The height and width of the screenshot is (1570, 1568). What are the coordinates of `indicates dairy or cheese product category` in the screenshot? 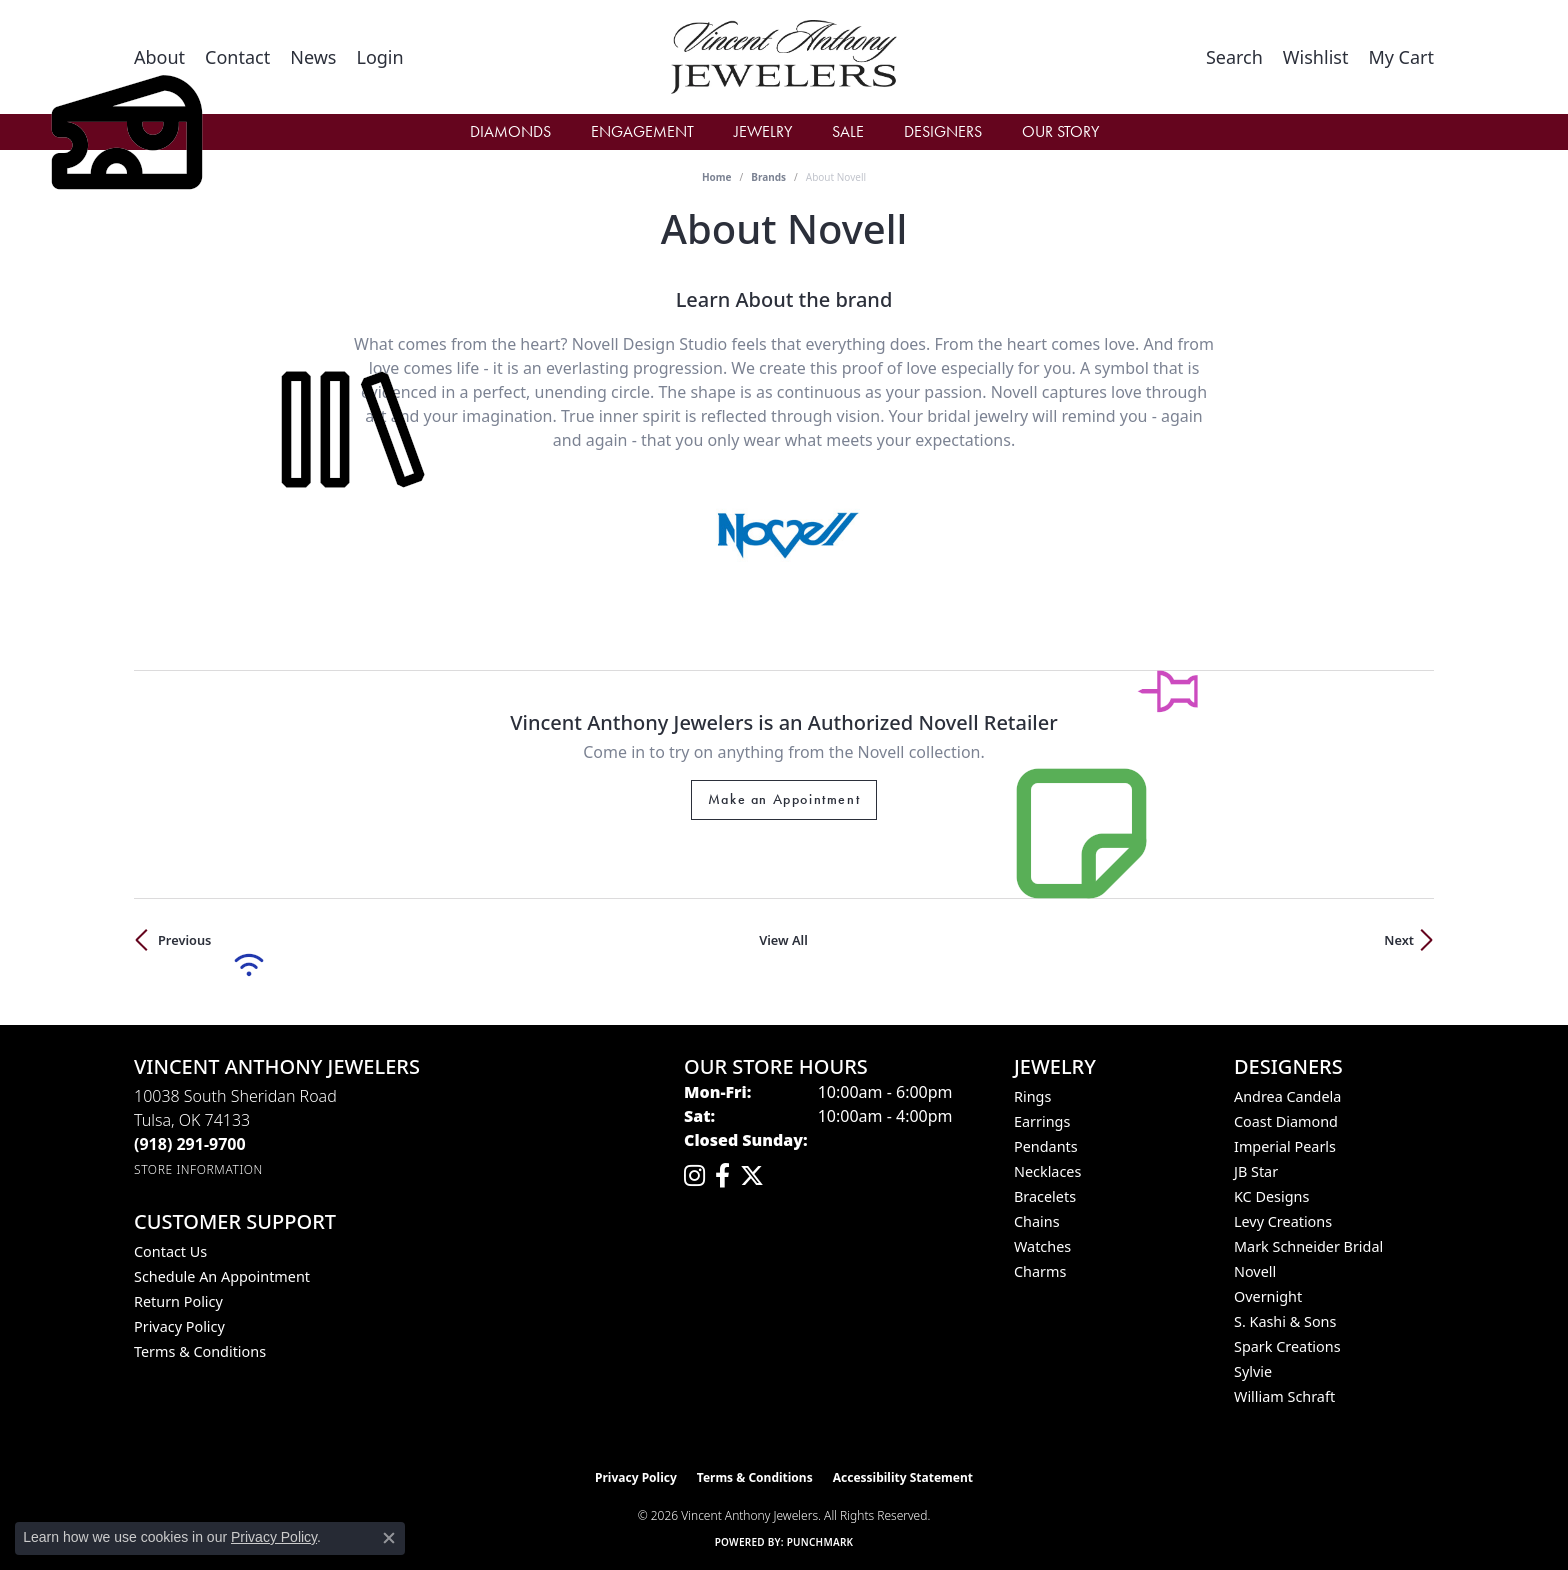 It's located at (127, 140).